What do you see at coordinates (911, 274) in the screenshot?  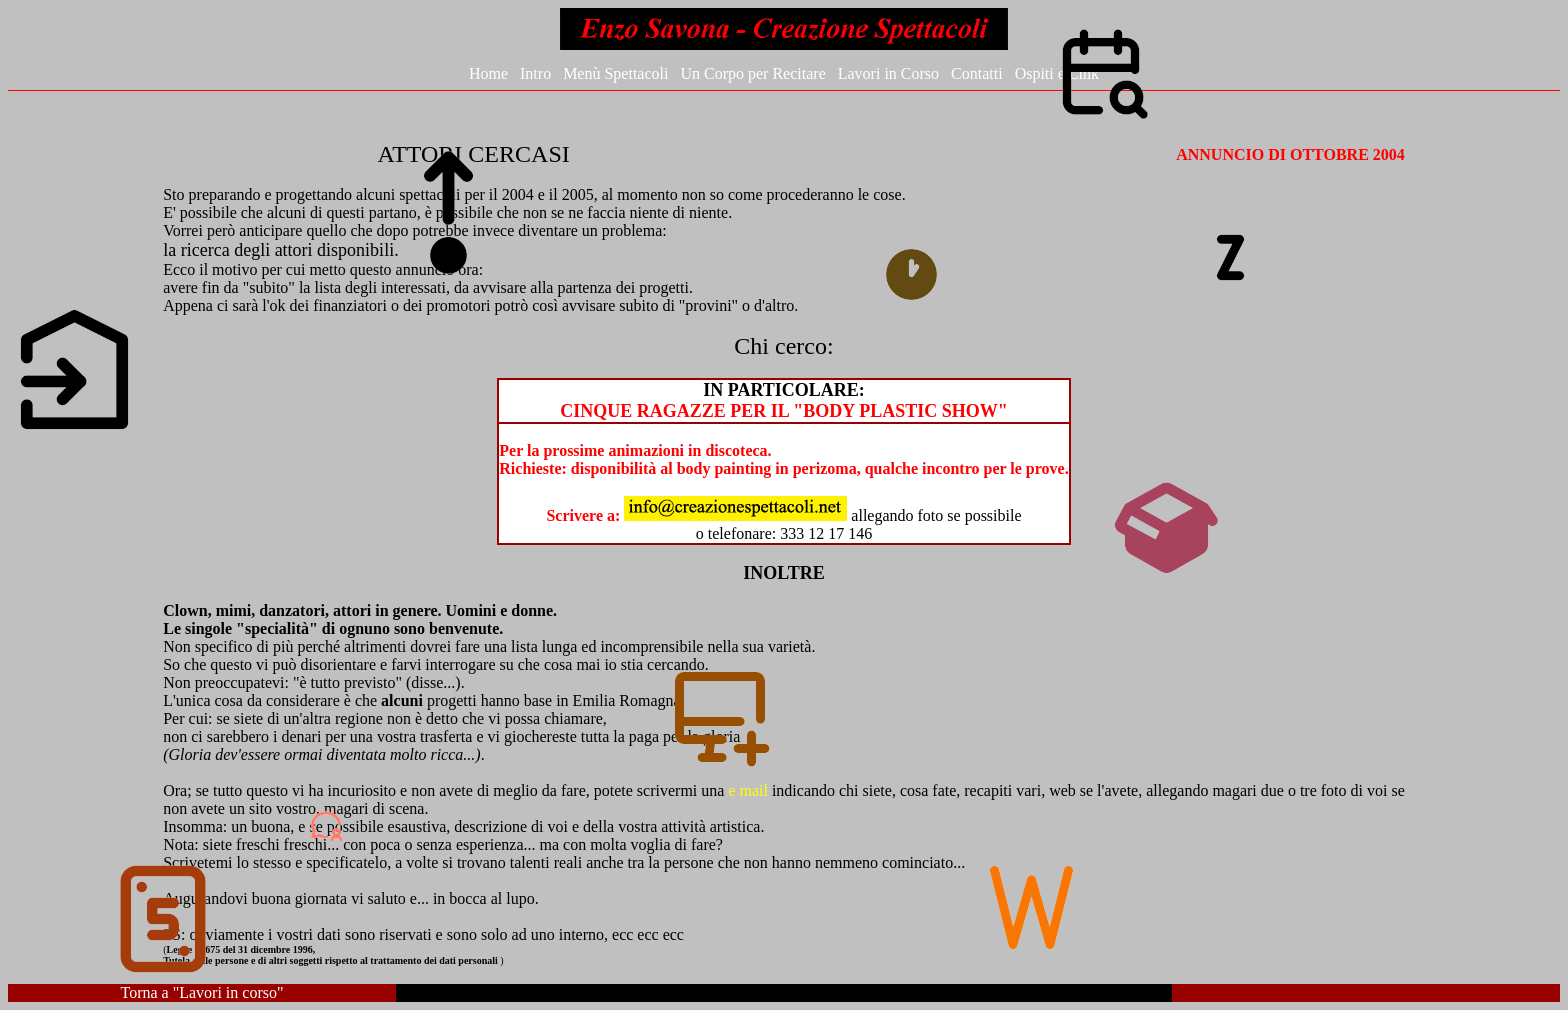 I see `indicates the current time is 1 o'clock` at bounding box center [911, 274].